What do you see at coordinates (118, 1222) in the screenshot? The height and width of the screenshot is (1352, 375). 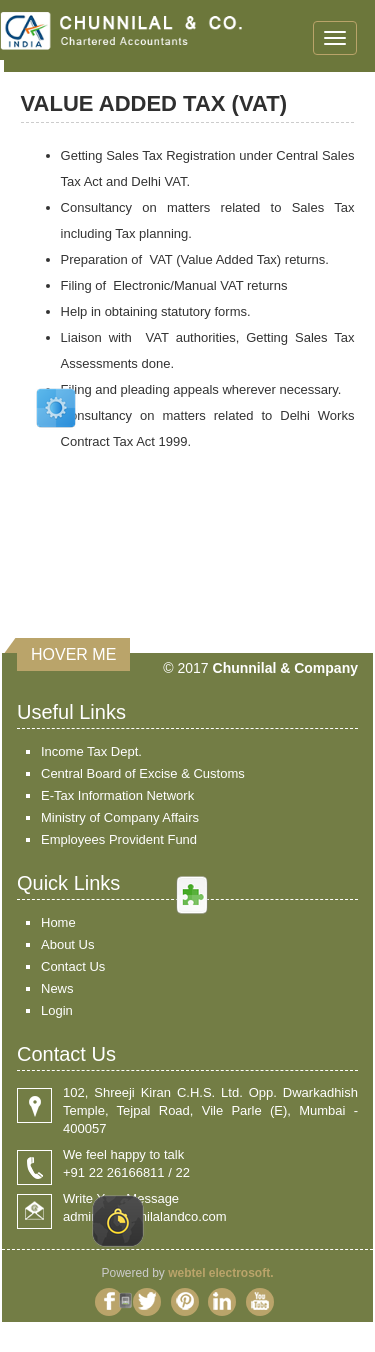 I see `manage cookie preferences in your browser` at bounding box center [118, 1222].